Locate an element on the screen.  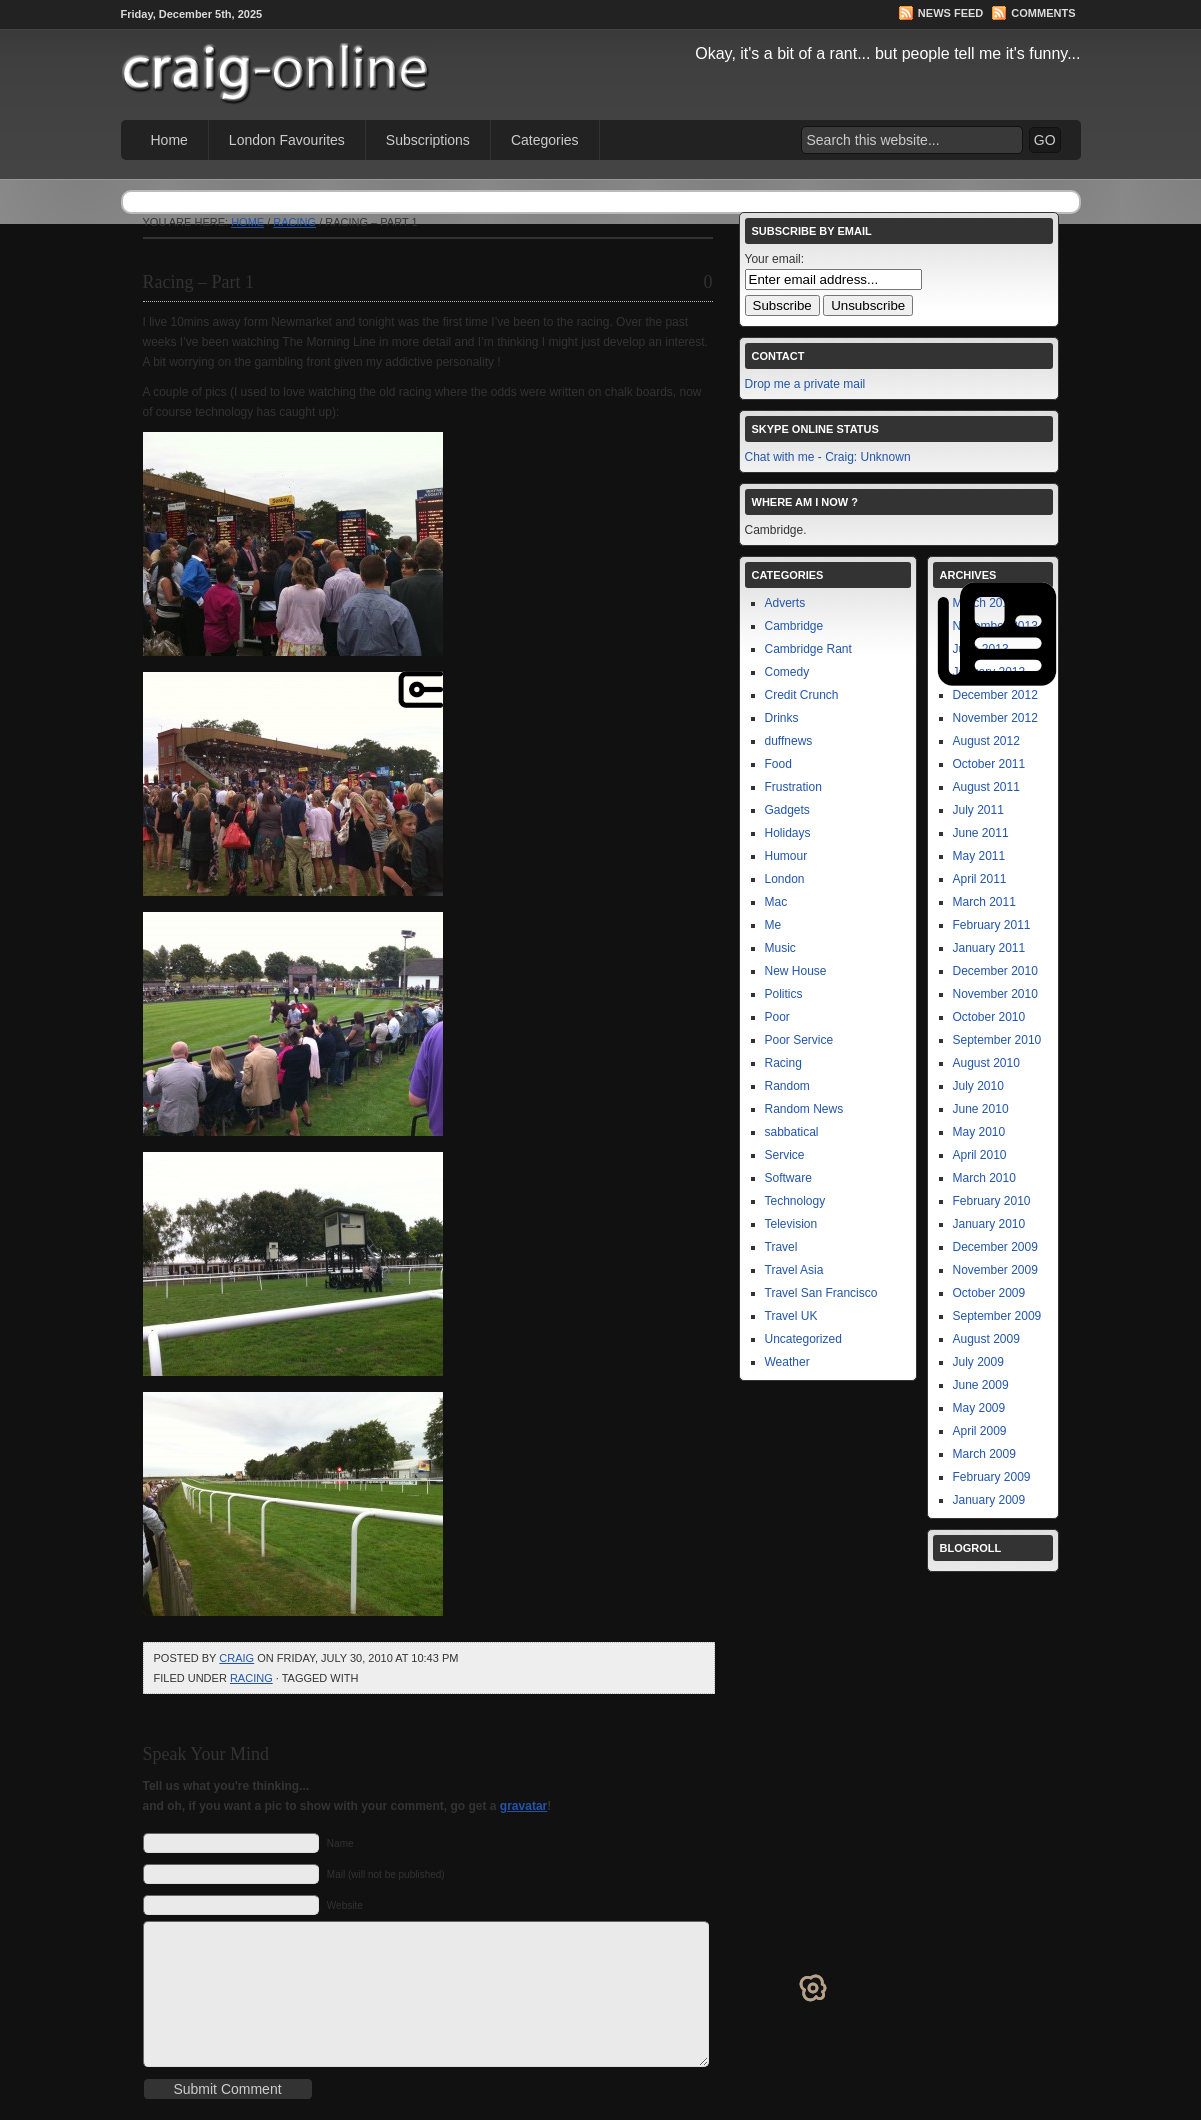
access your wallet or payment methods is located at coordinates (419, 689).